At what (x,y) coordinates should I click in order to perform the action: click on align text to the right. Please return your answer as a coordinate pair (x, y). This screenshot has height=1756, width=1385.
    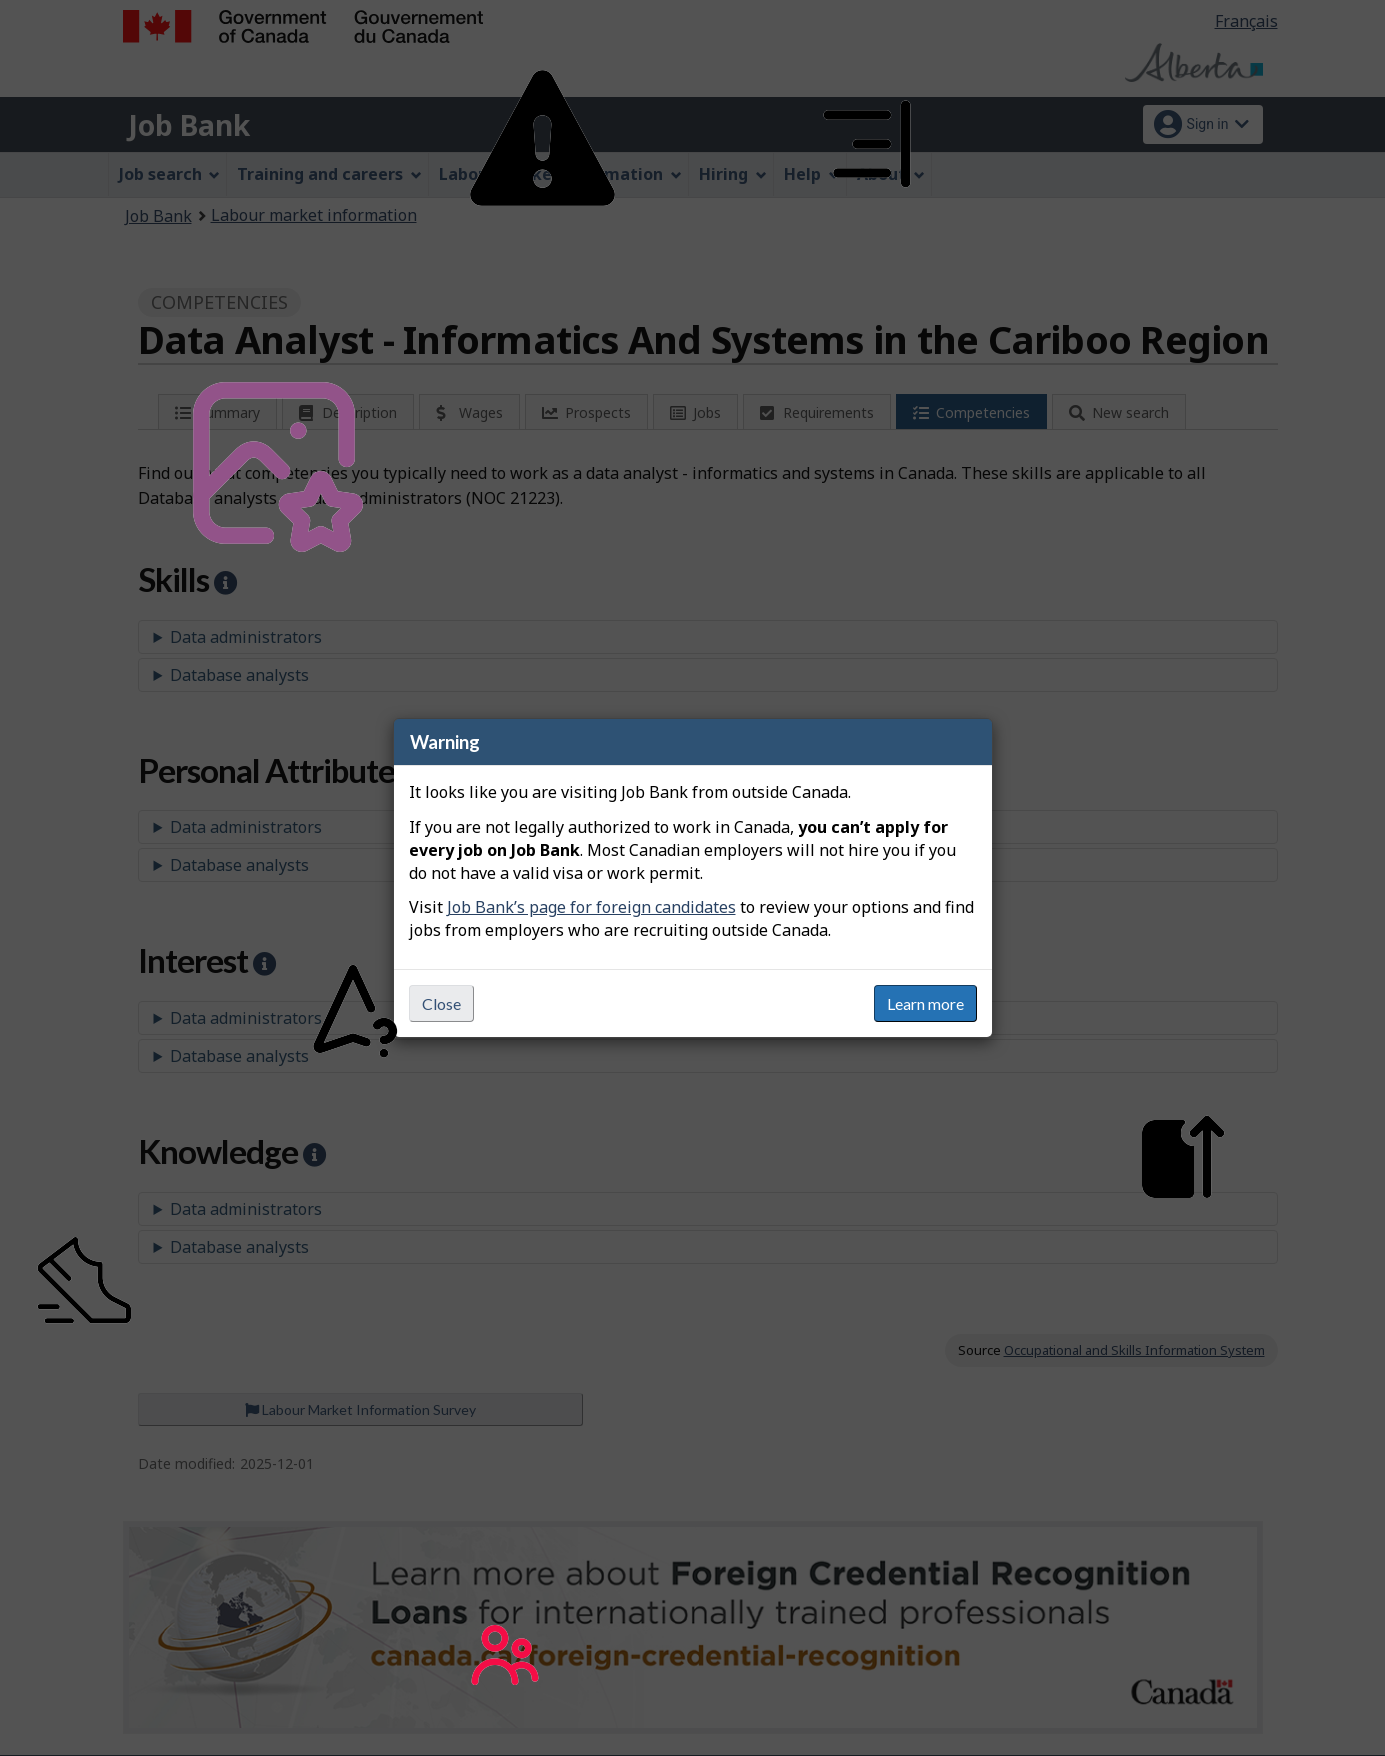
    Looking at the image, I should click on (867, 144).